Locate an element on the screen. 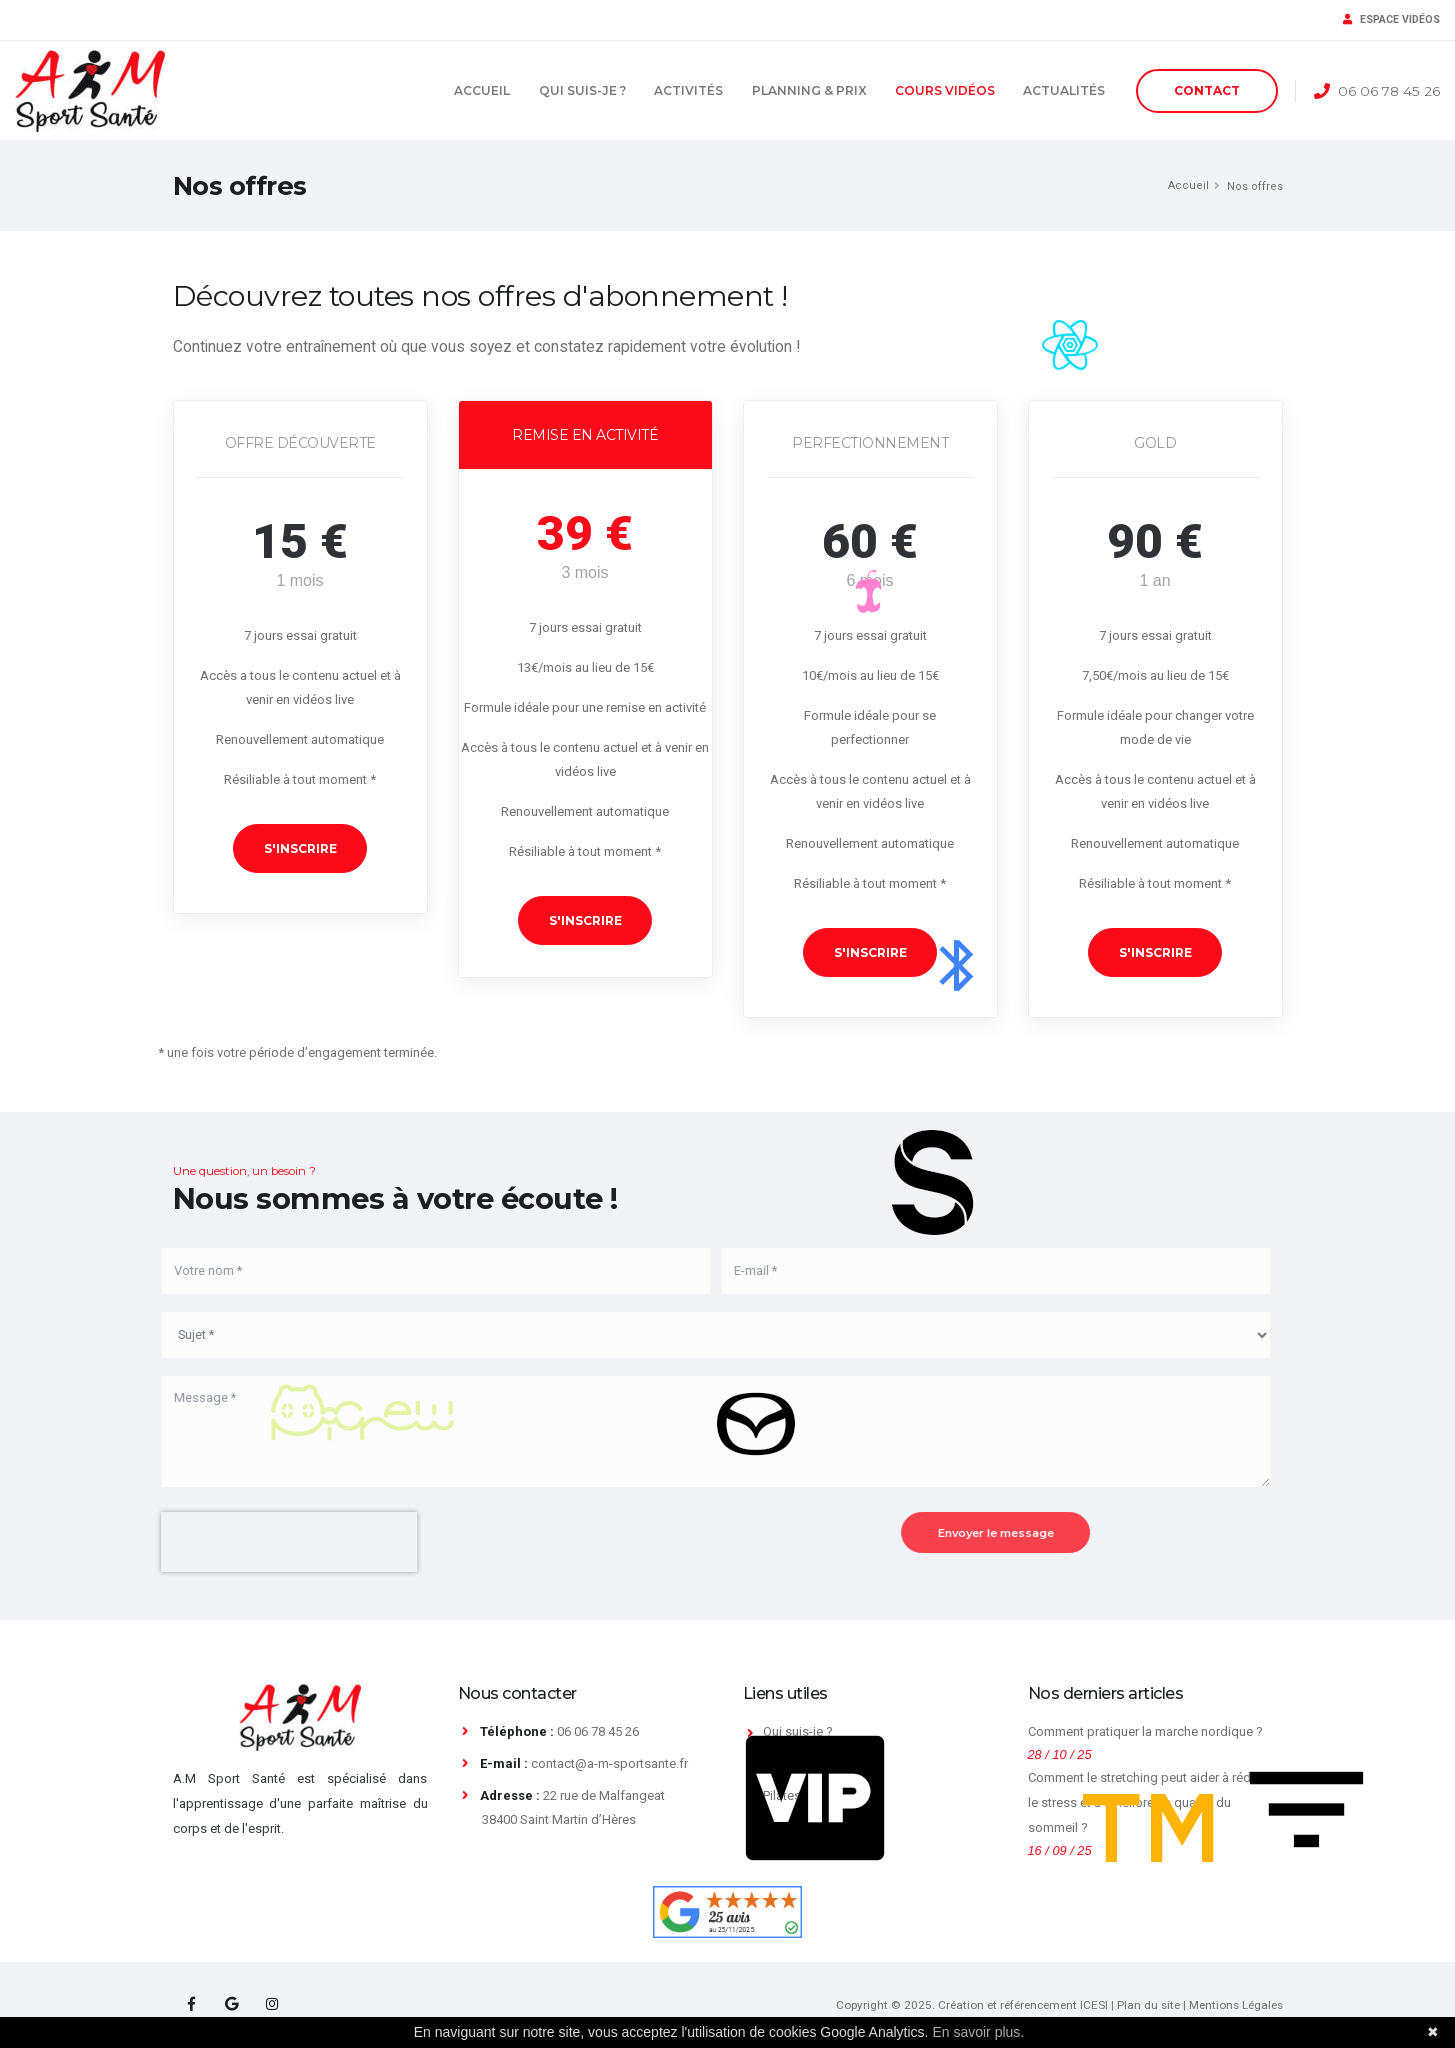 This screenshot has width=1455, height=2048. nf-core bioinformatics workflow community logo is located at coordinates (868, 591).